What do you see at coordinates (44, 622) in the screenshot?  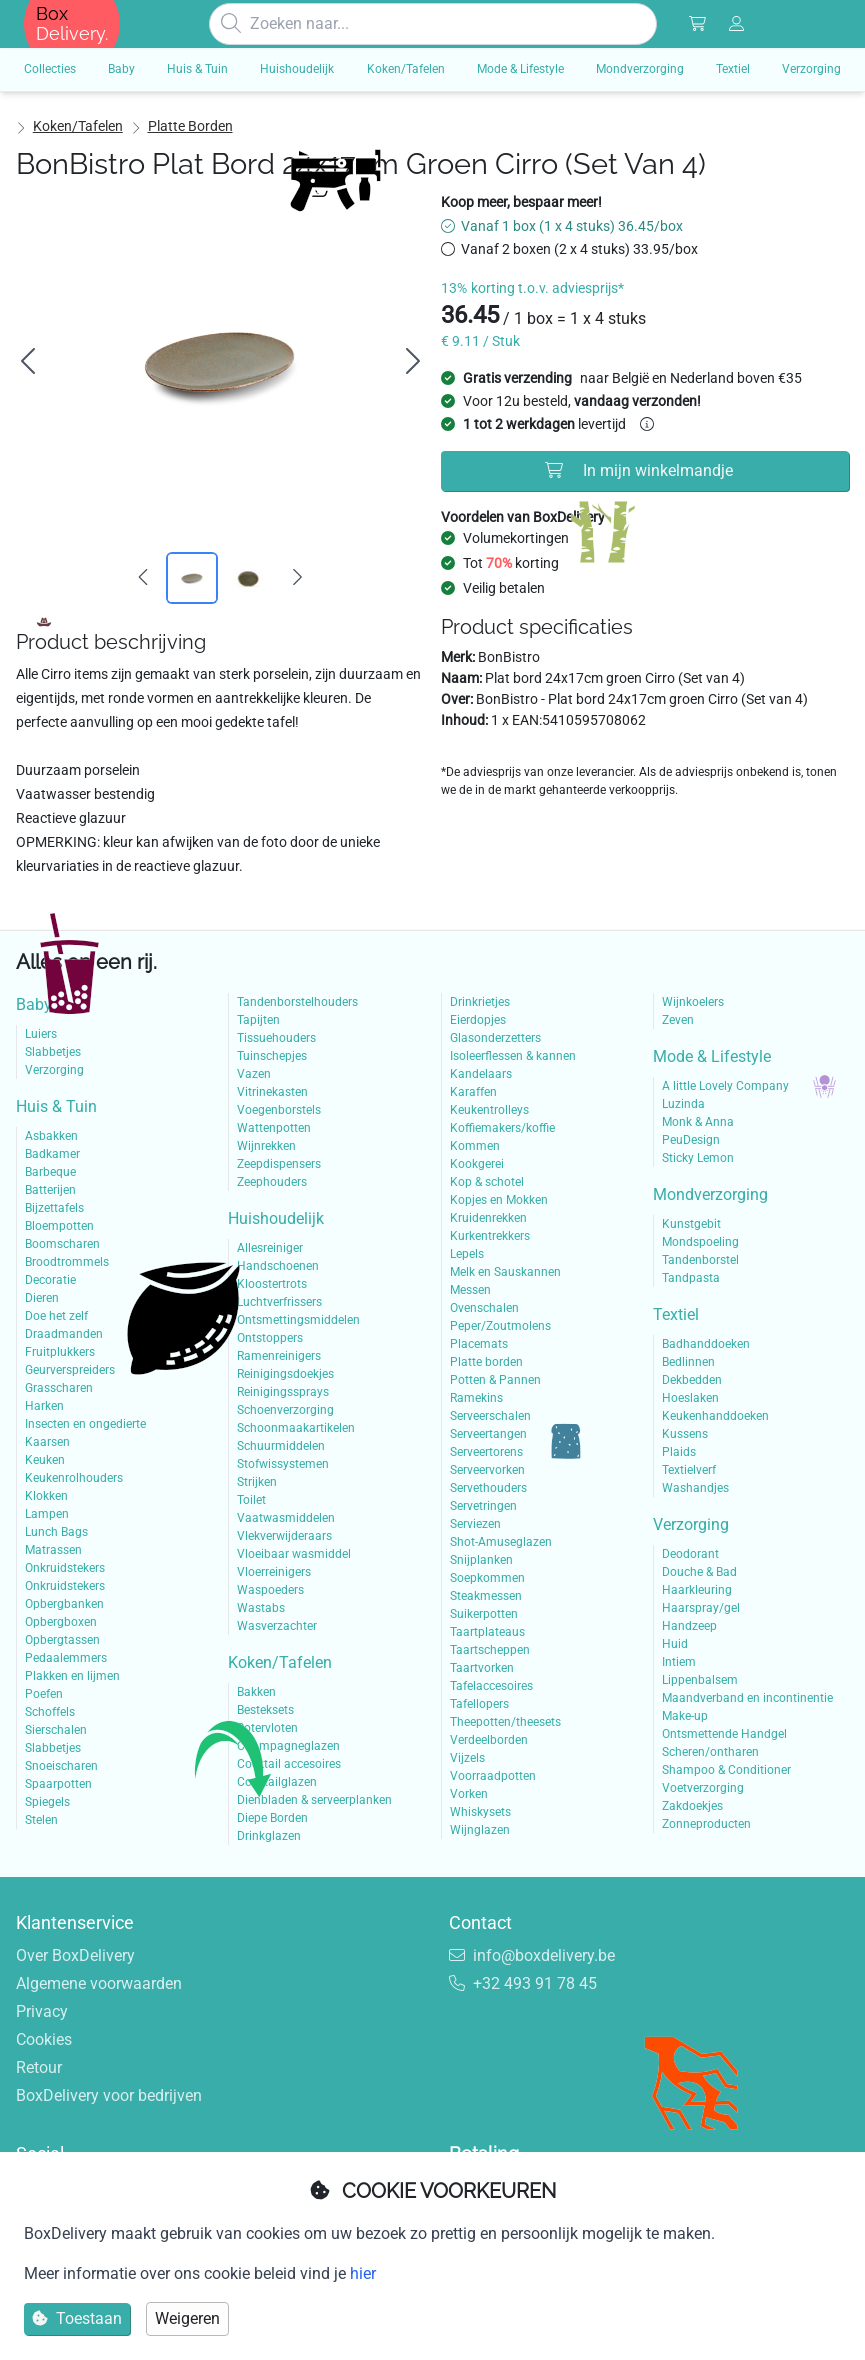 I see `select cowboy or western theme` at bounding box center [44, 622].